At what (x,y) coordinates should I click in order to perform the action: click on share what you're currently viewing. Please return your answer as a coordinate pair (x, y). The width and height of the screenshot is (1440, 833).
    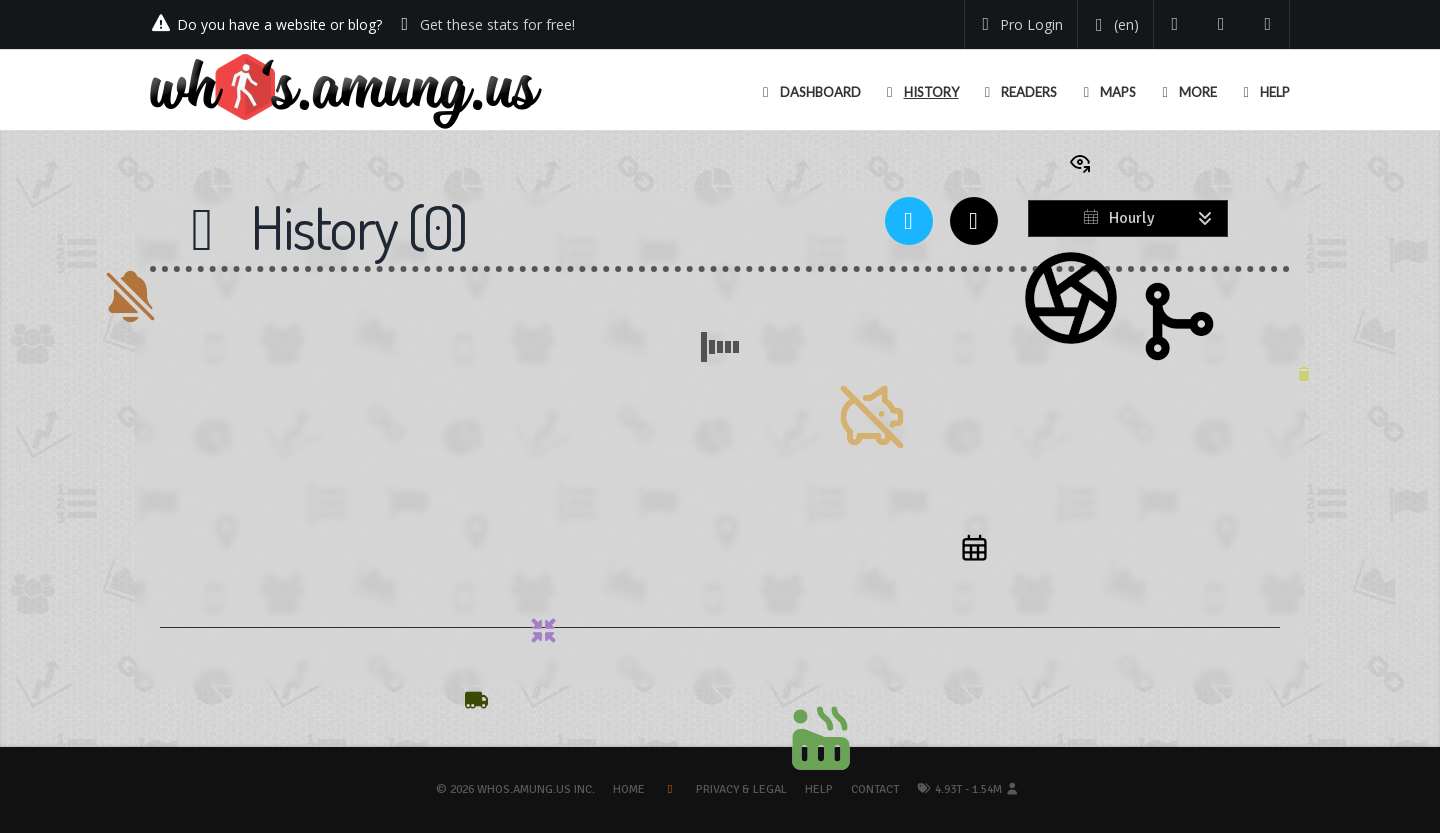
    Looking at the image, I should click on (1080, 162).